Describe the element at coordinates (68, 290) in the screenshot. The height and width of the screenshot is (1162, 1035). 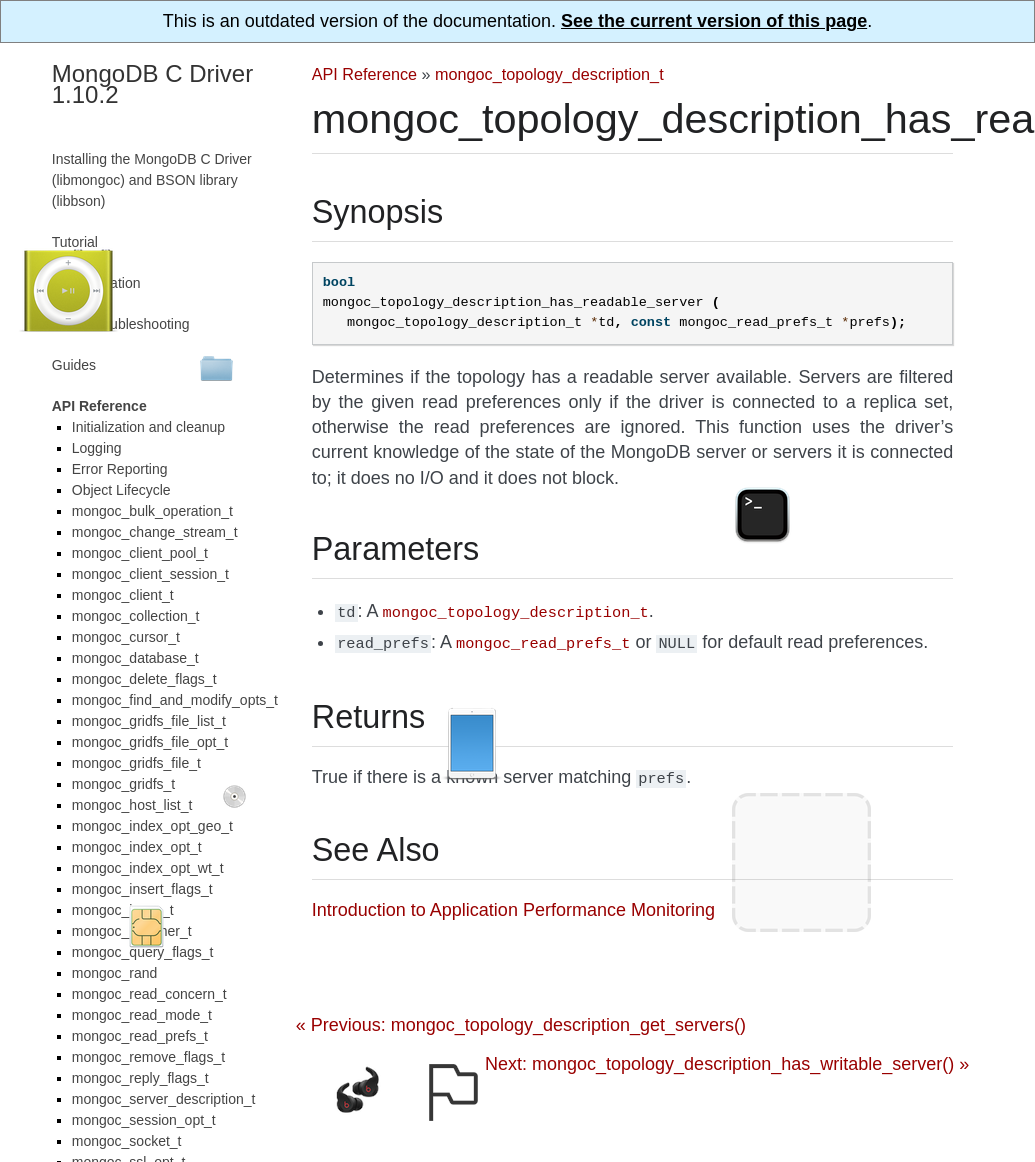
I see `iPod shuffle device connected` at that location.